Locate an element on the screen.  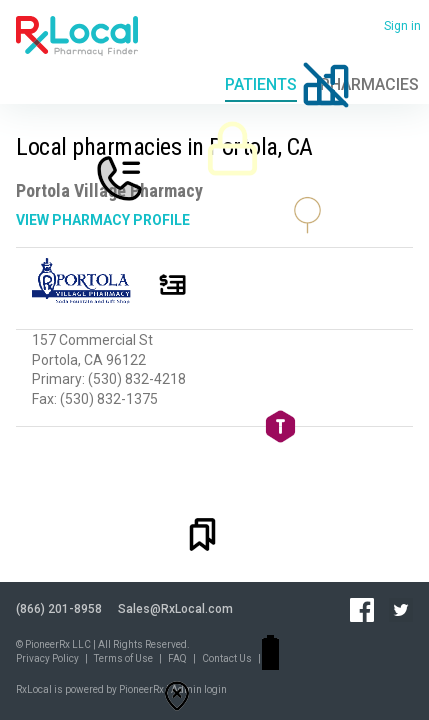
select neuter or non-binary gender option is located at coordinates (307, 214).